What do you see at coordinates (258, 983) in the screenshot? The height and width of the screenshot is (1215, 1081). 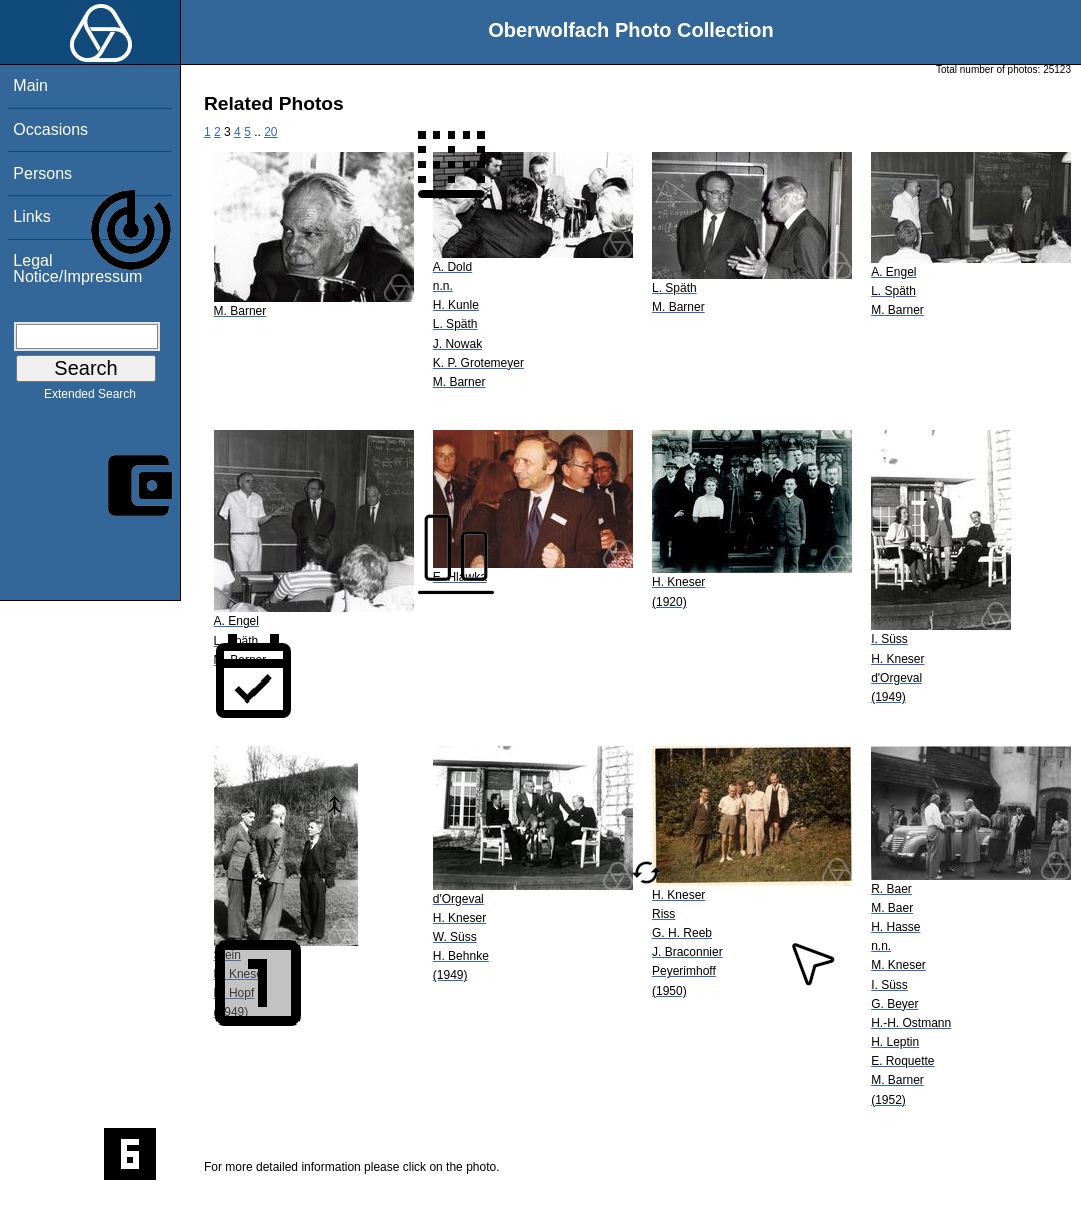 I see `indicates the first item or step in a sequence` at bounding box center [258, 983].